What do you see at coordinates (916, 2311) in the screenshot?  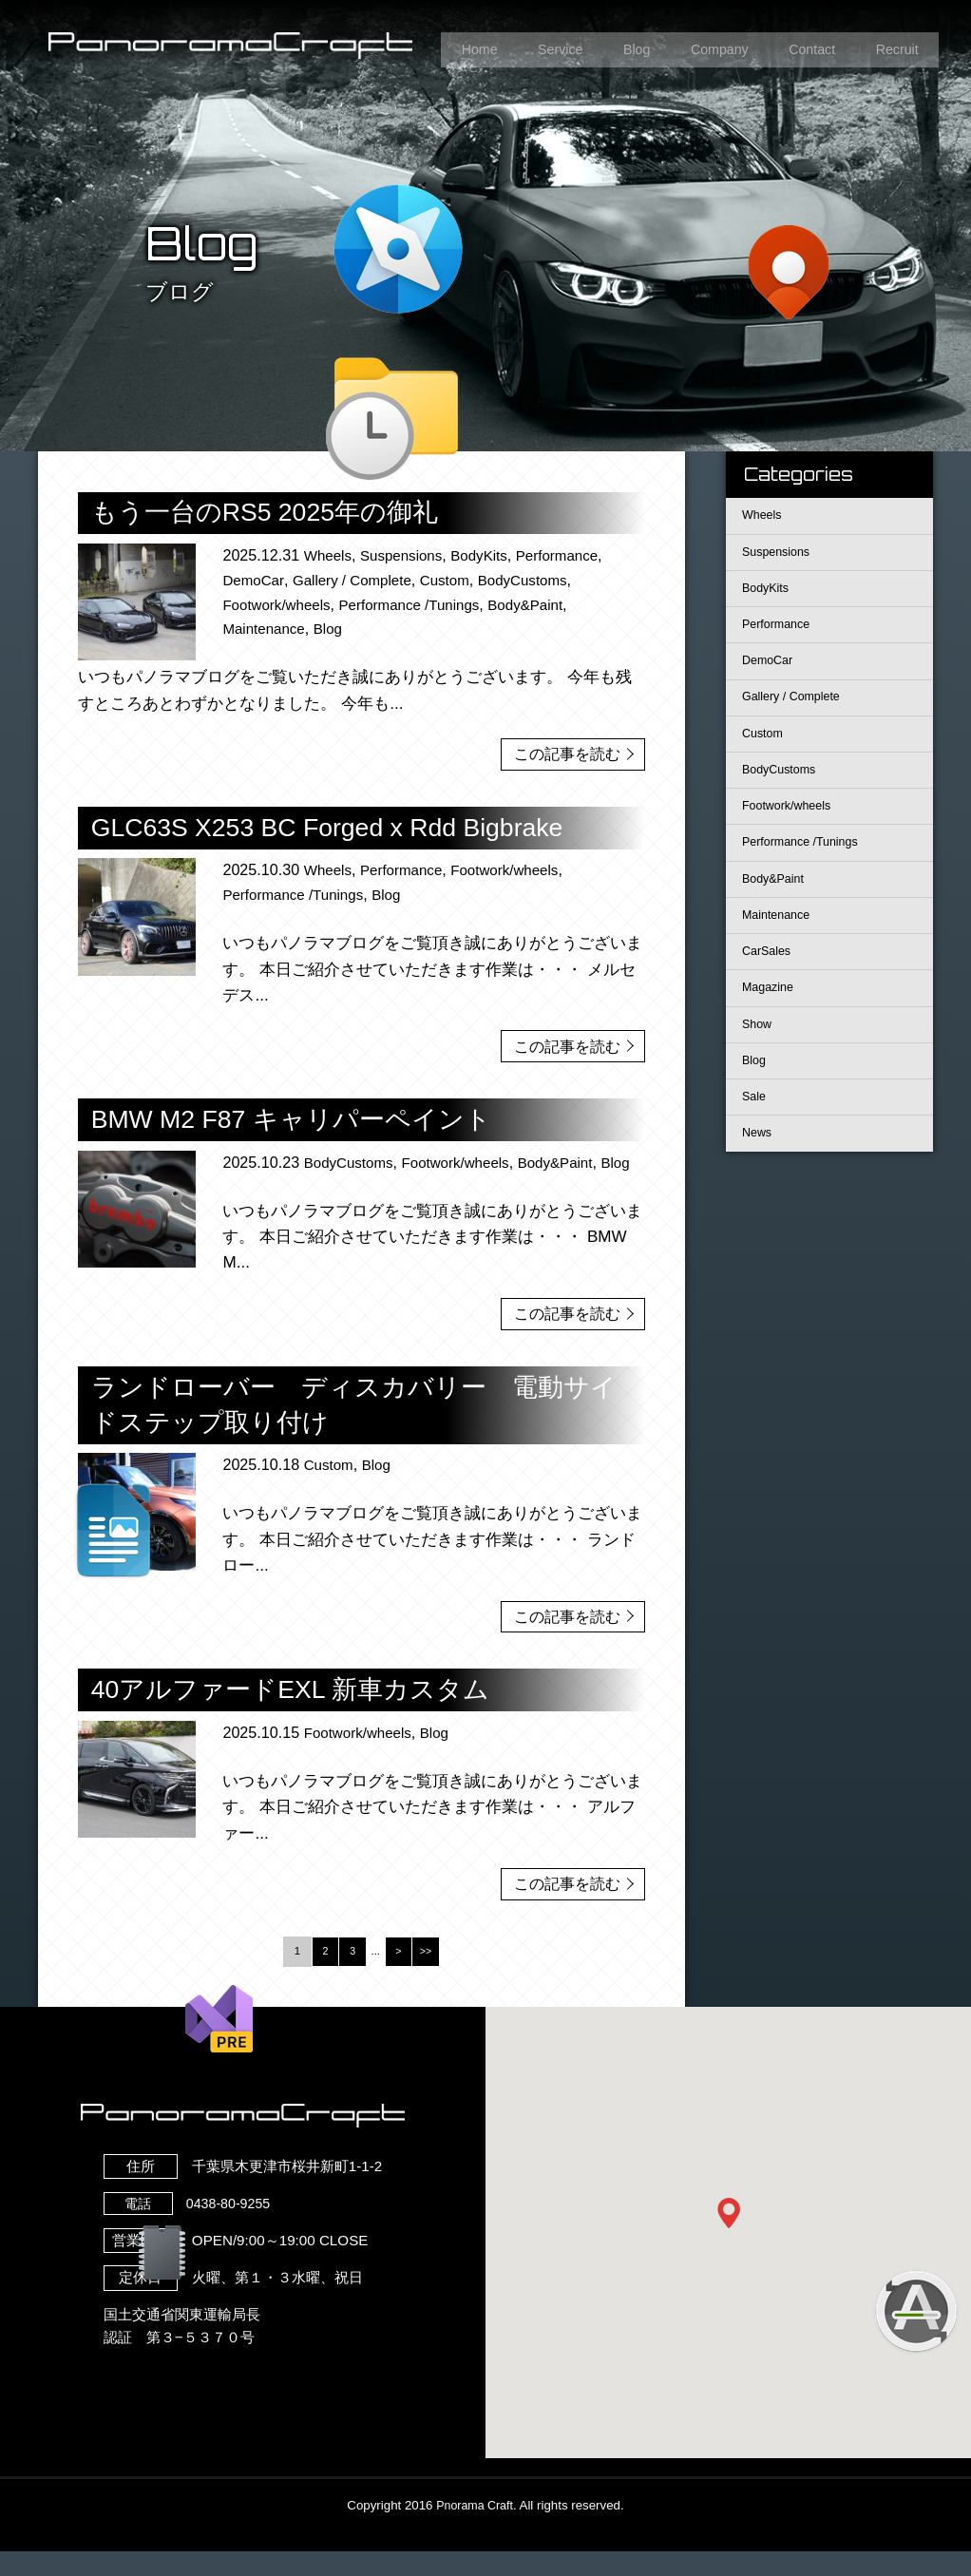 I see `check for available software updates` at bounding box center [916, 2311].